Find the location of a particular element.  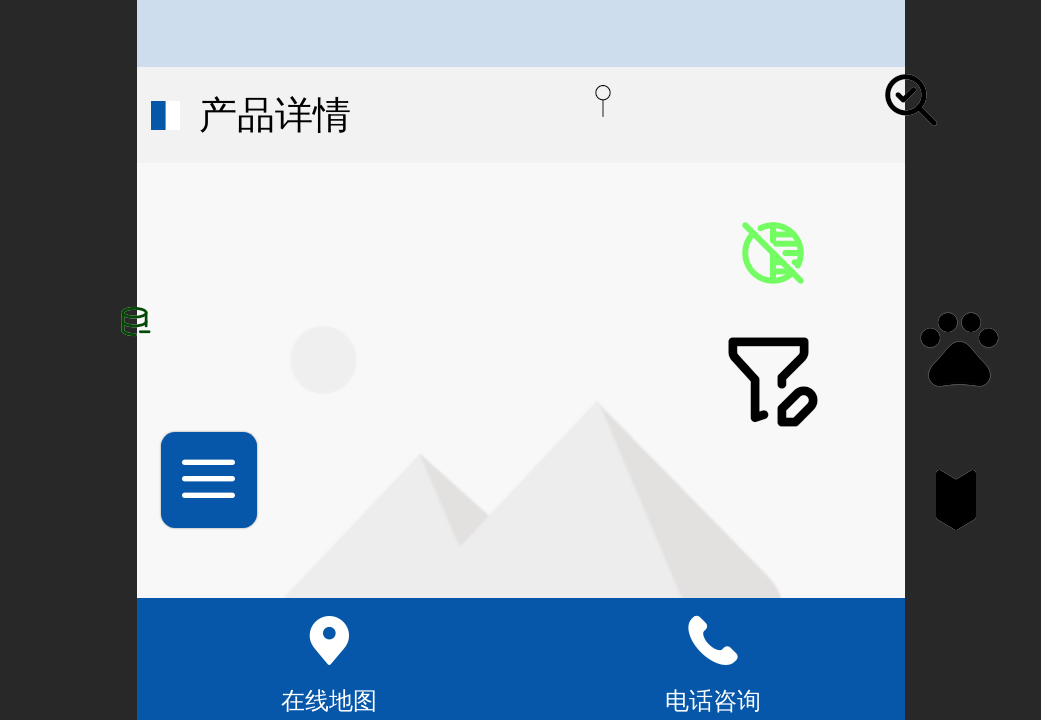

remove a database or data source is located at coordinates (134, 321).